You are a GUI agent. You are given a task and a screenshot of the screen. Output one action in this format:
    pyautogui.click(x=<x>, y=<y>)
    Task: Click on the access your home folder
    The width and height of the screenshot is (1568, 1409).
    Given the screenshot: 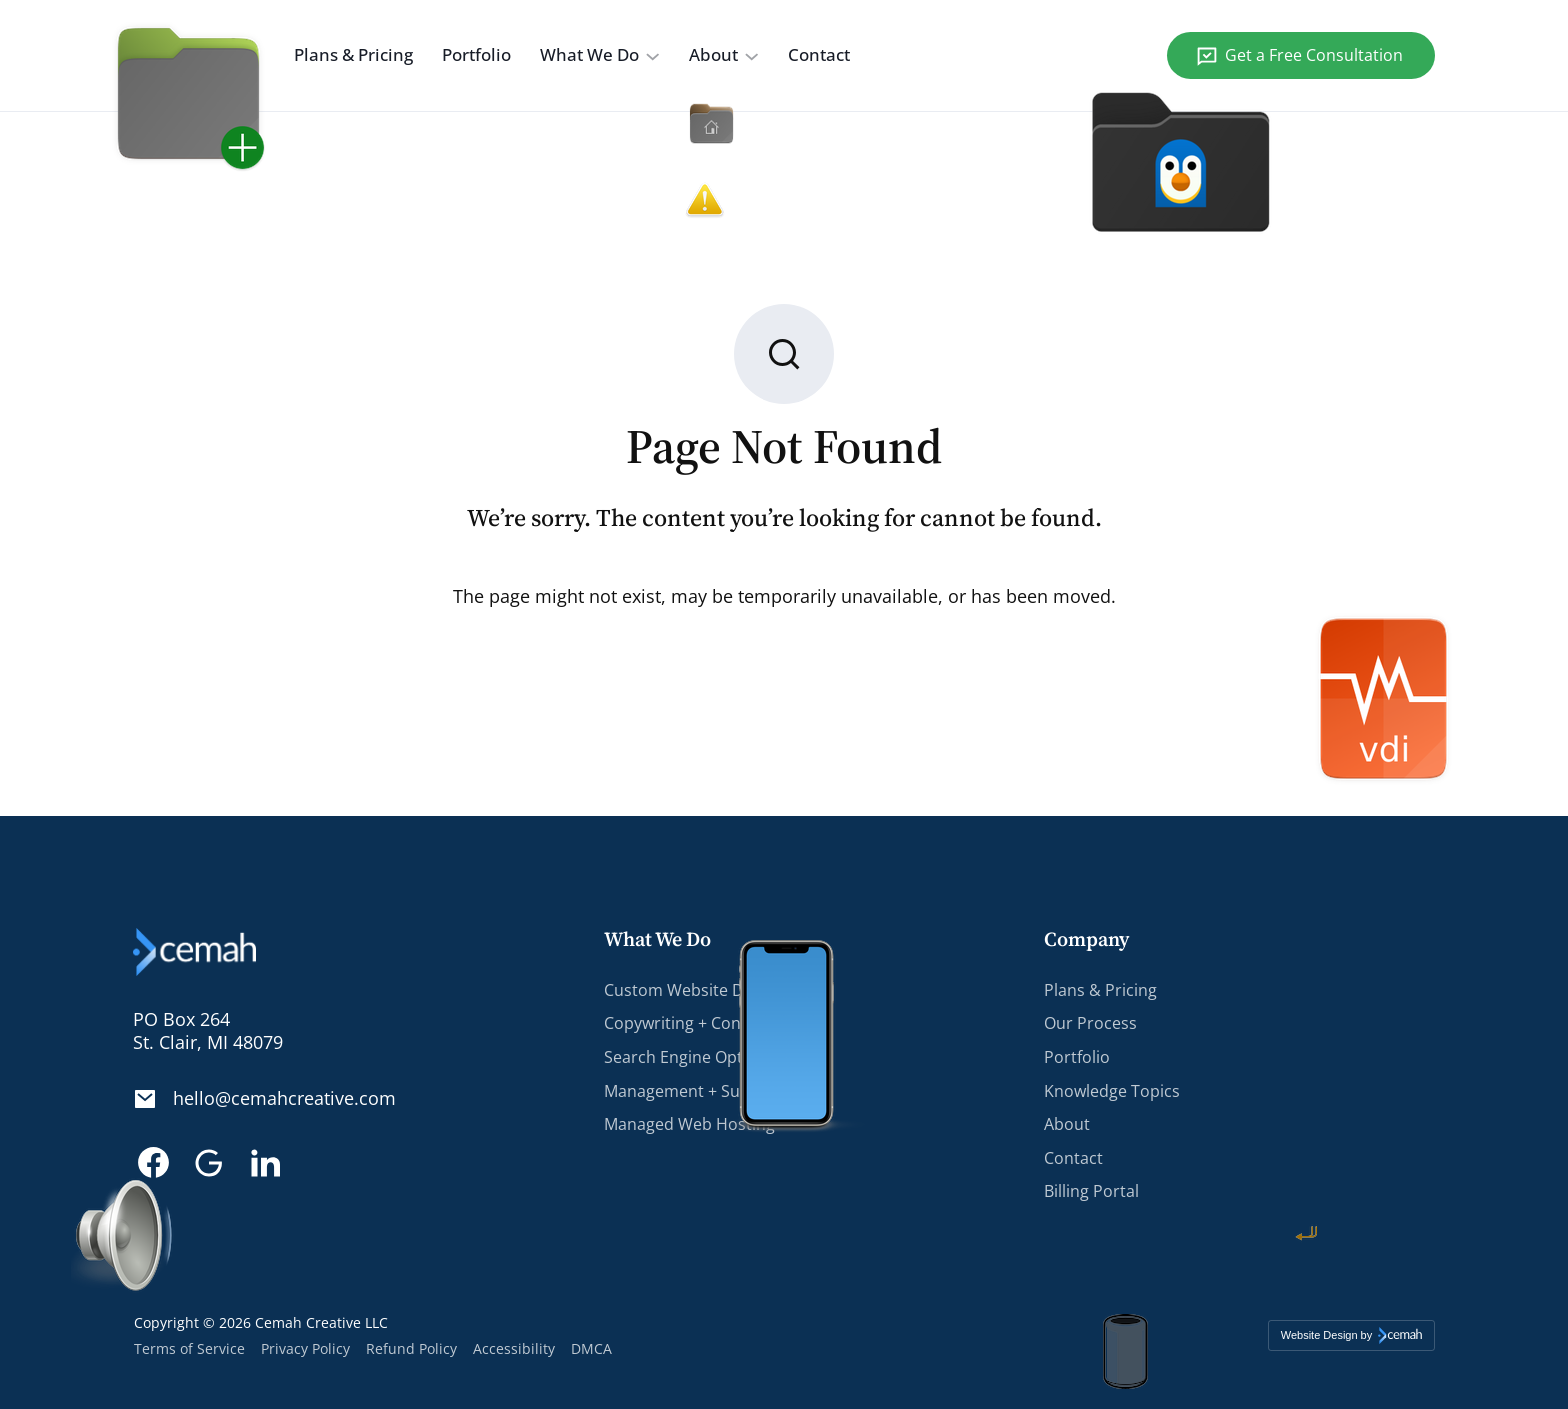 What is the action you would take?
    pyautogui.click(x=711, y=123)
    